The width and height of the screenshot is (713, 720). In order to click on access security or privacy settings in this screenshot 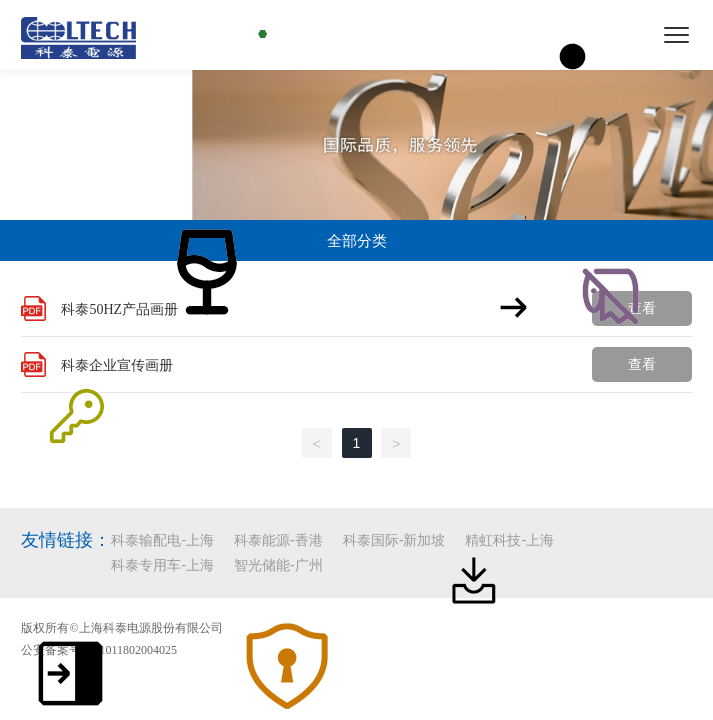, I will do `click(284, 667)`.